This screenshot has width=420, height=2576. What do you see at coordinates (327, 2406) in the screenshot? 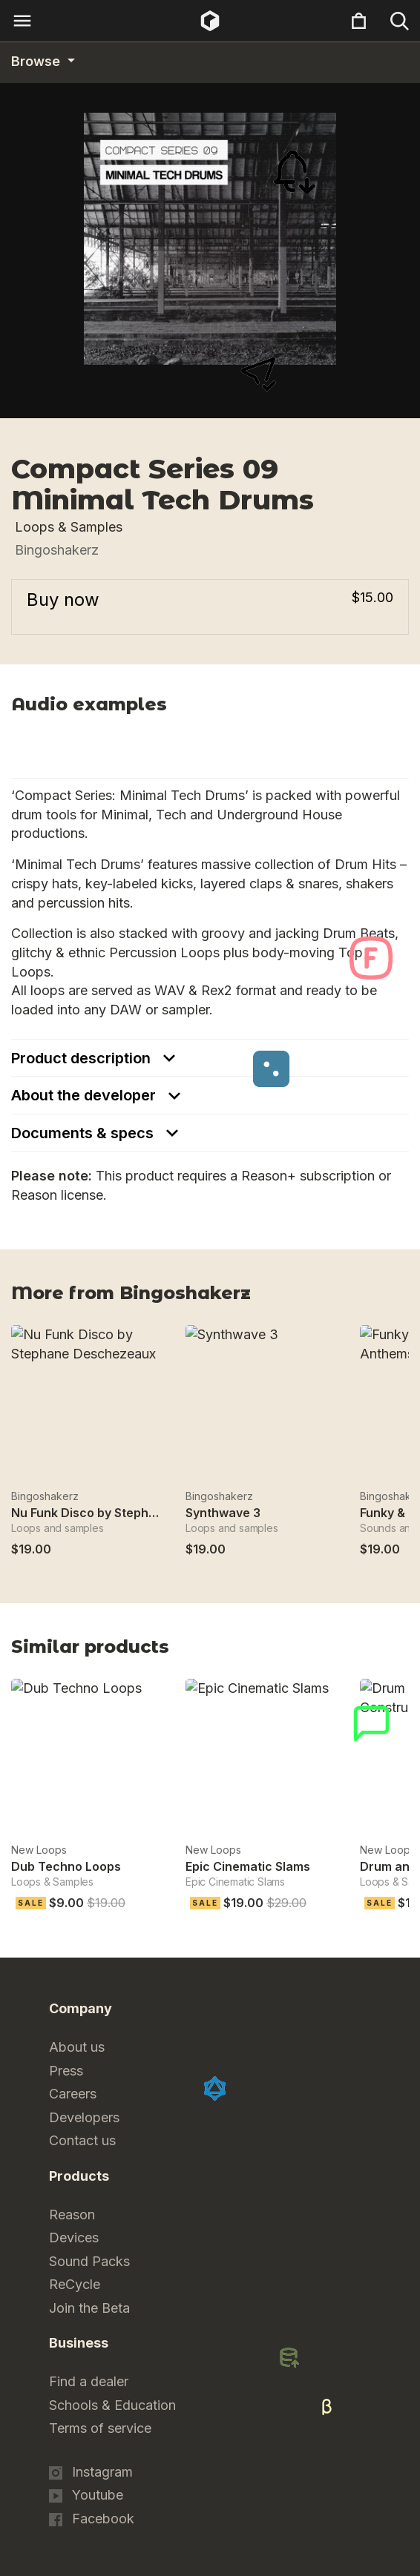
I see `indicates a feature in beta testing phase` at bounding box center [327, 2406].